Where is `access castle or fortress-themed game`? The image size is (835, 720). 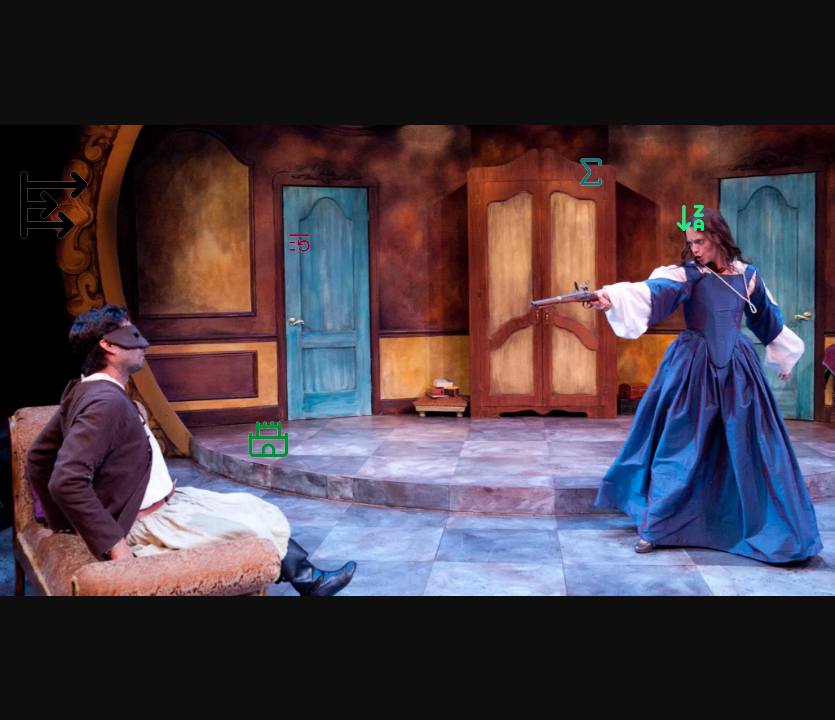 access castle or fortress-themed game is located at coordinates (268, 439).